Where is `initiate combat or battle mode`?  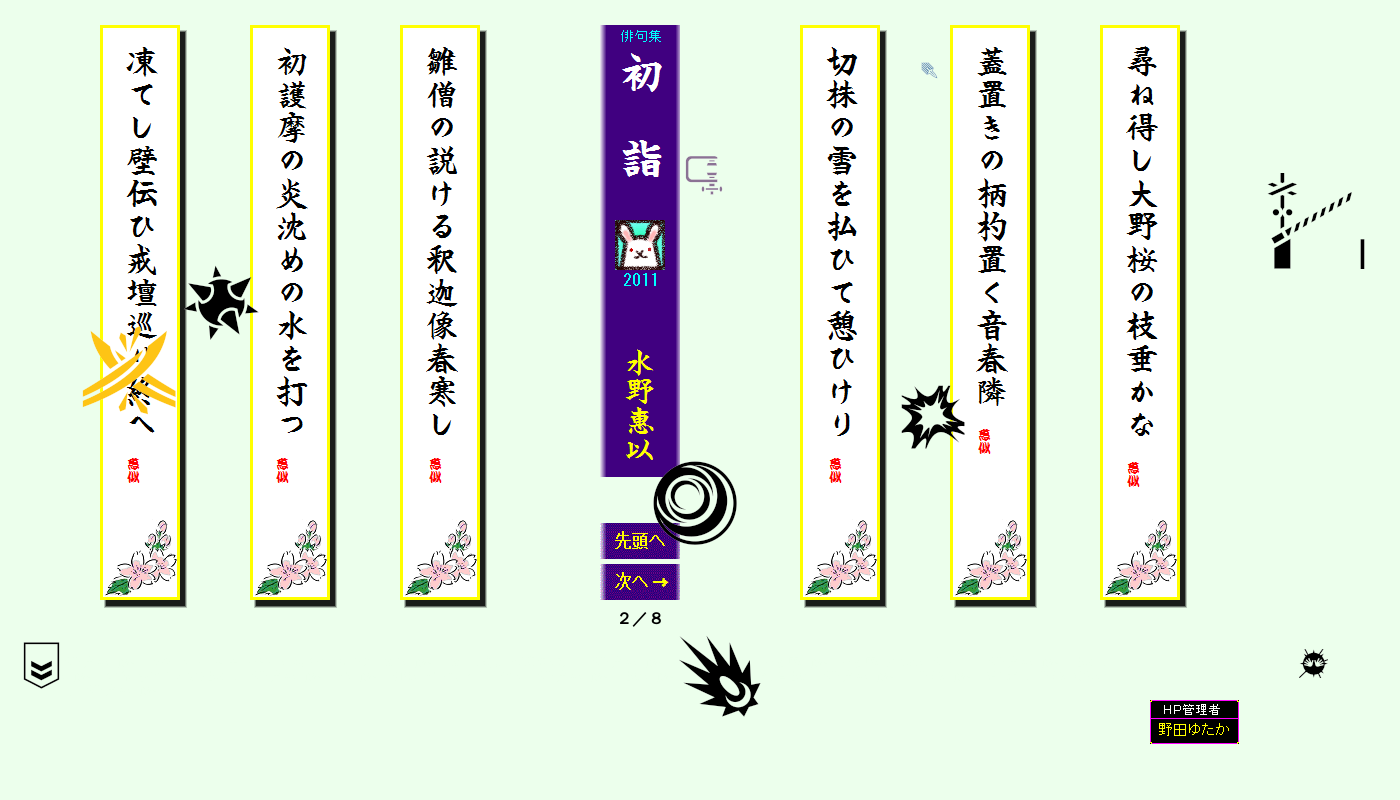 initiate combat or battle mode is located at coordinates (129, 371).